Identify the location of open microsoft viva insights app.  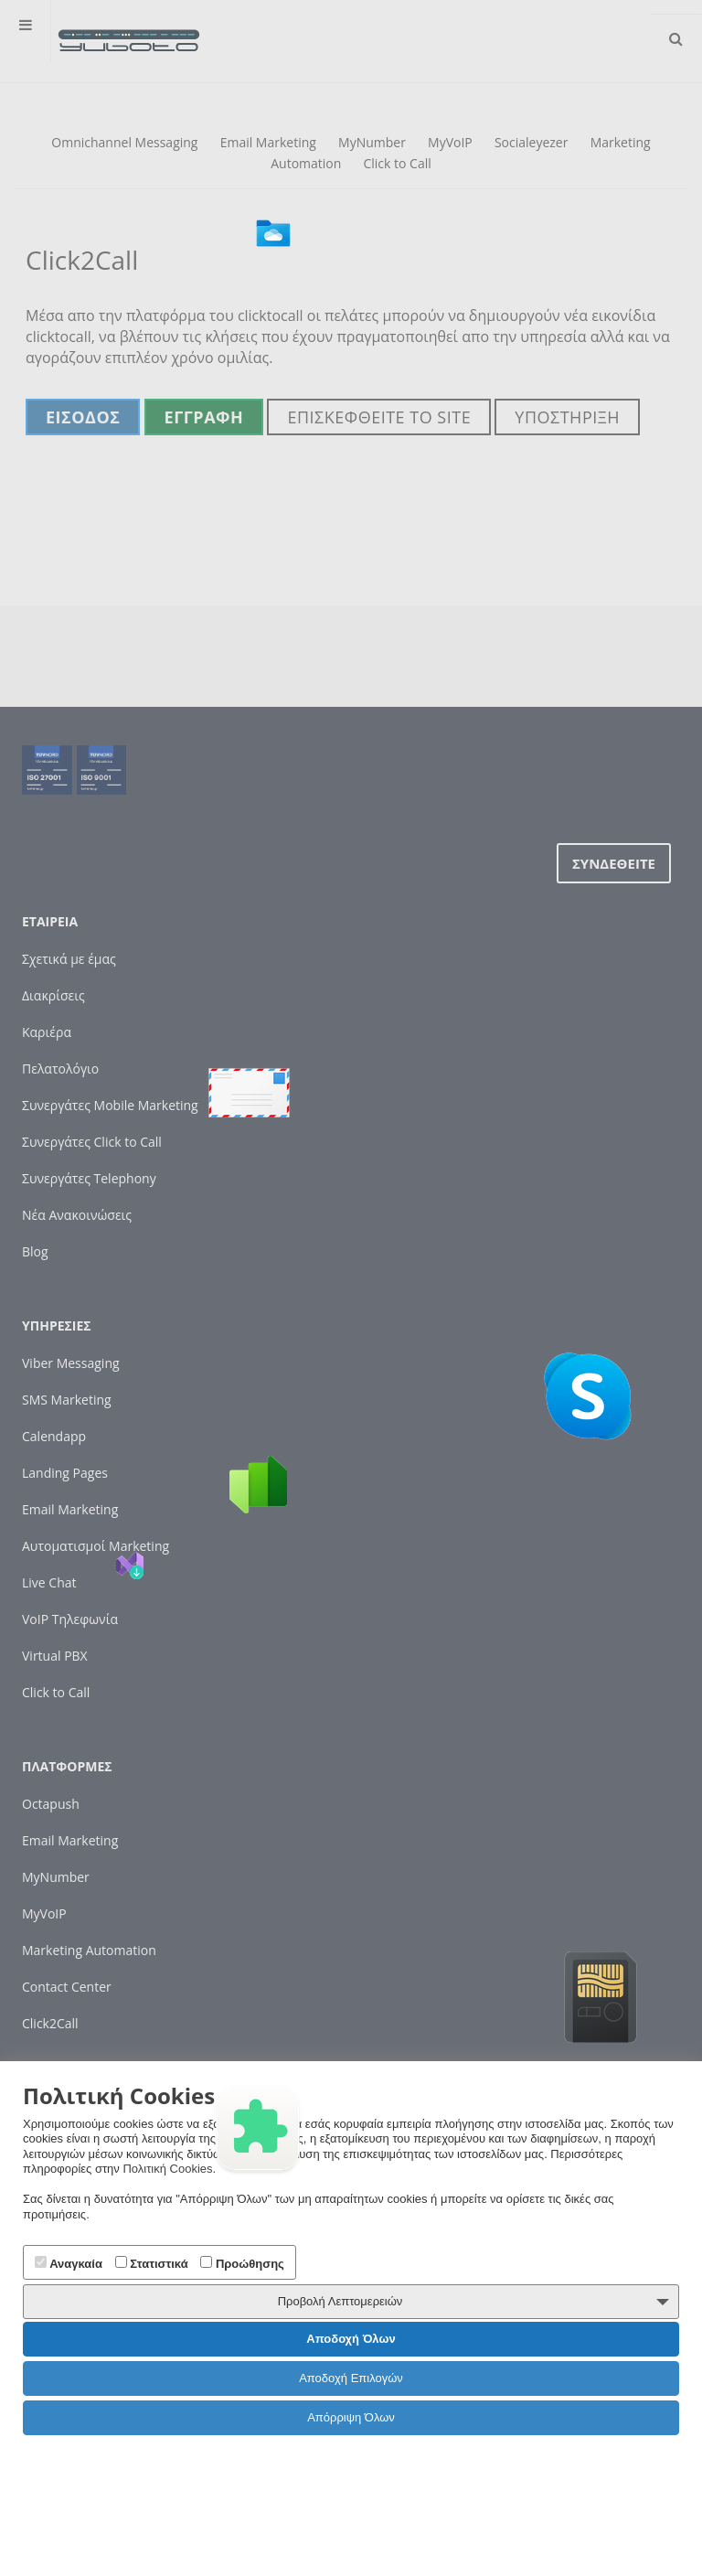
(258, 1484).